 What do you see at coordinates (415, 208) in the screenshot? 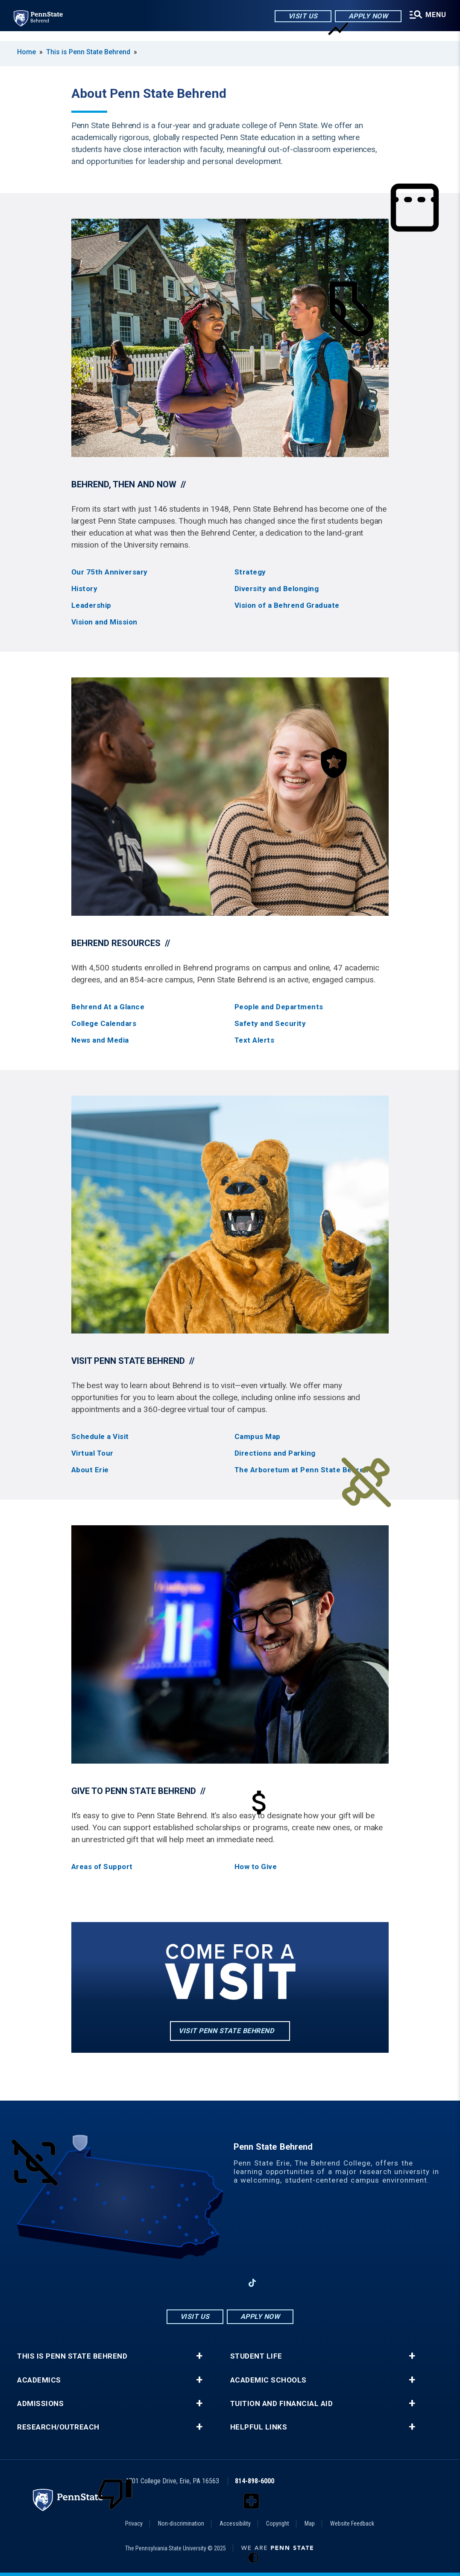
I see `toggle navbar visibility off` at bounding box center [415, 208].